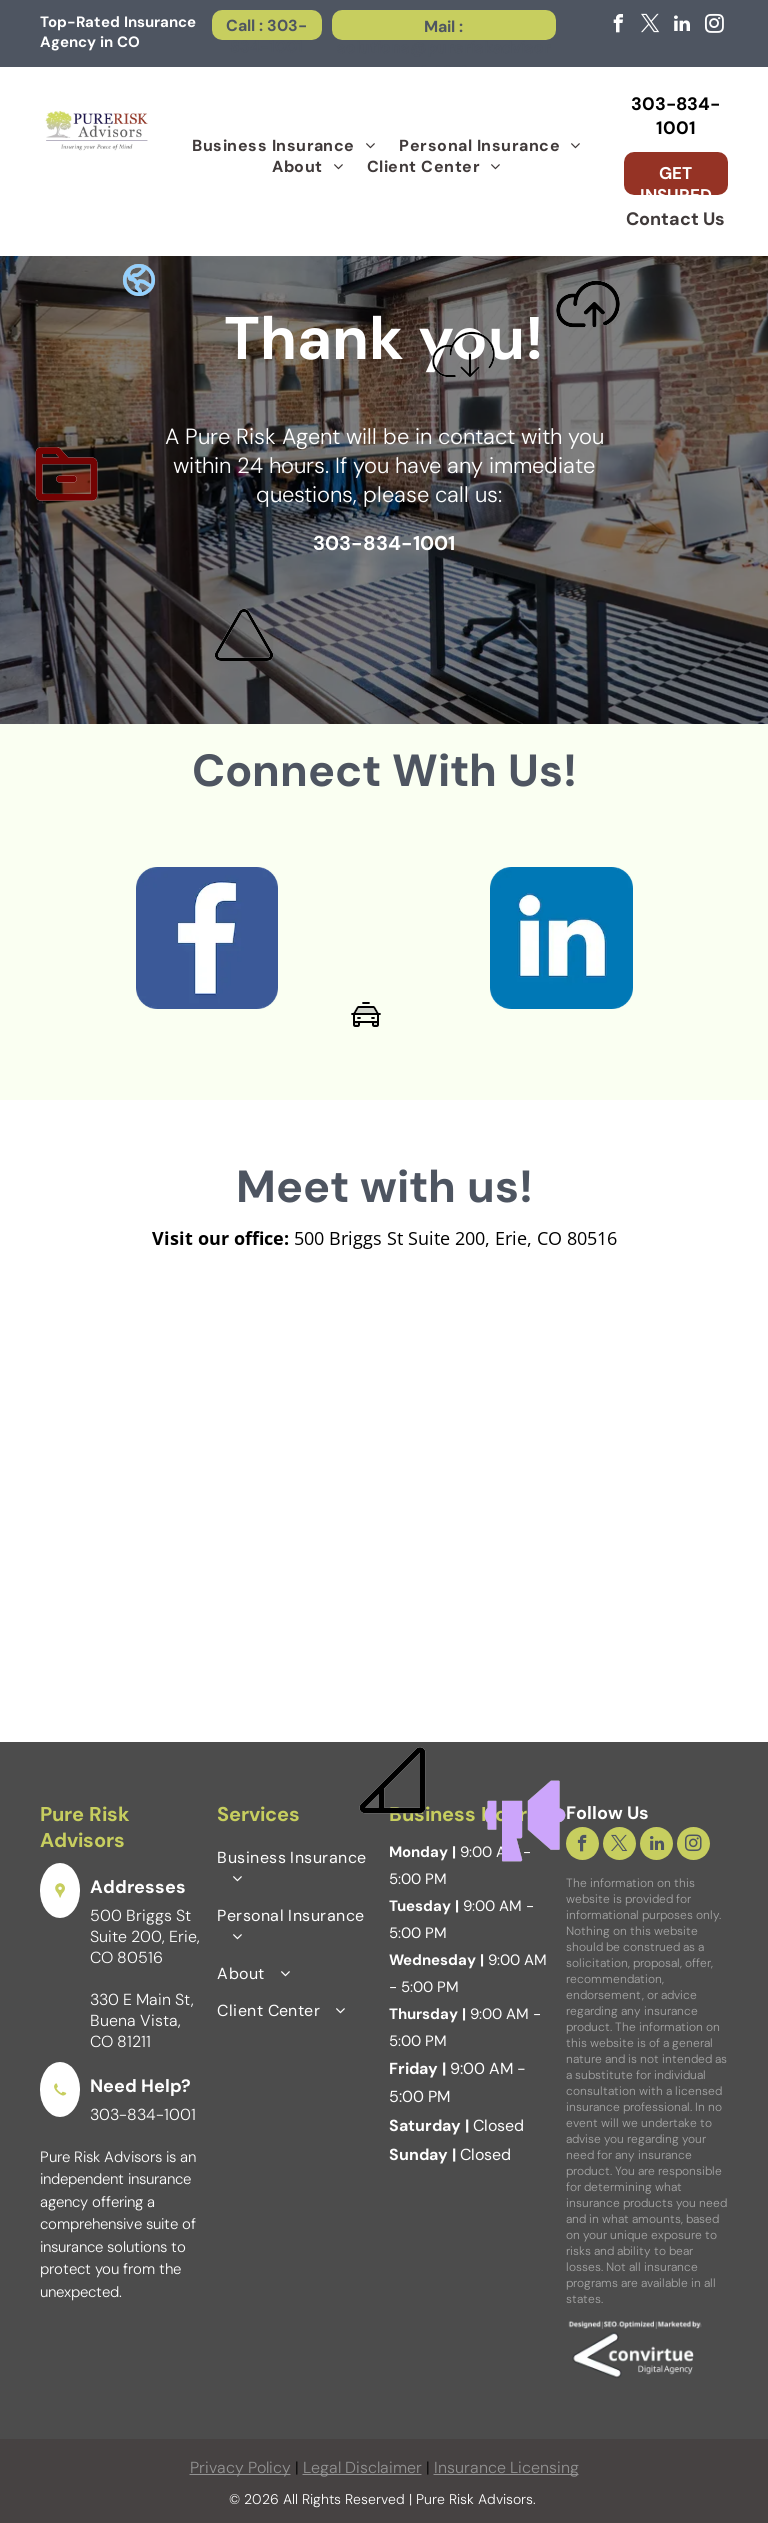  Describe the element at coordinates (66, 474) in the screenshot. I see `remove a folder from your files` at that location.